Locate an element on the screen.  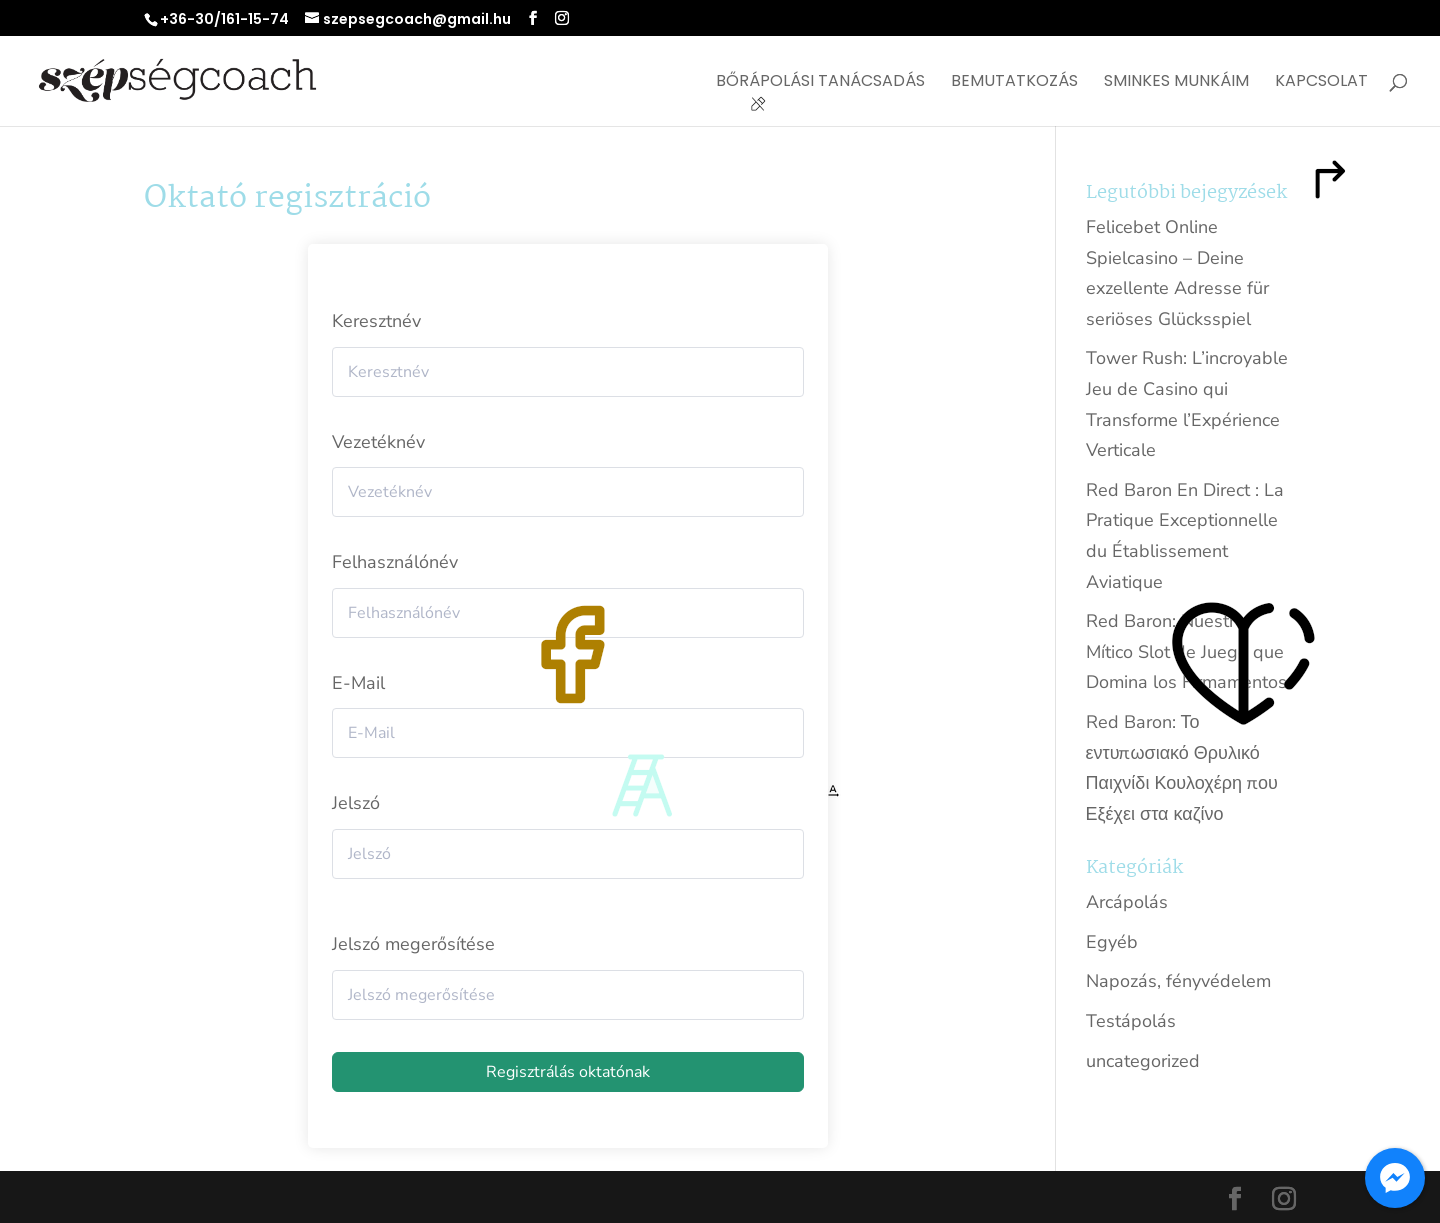
reply to a message or forward content is located at coordinates (1327, 179).